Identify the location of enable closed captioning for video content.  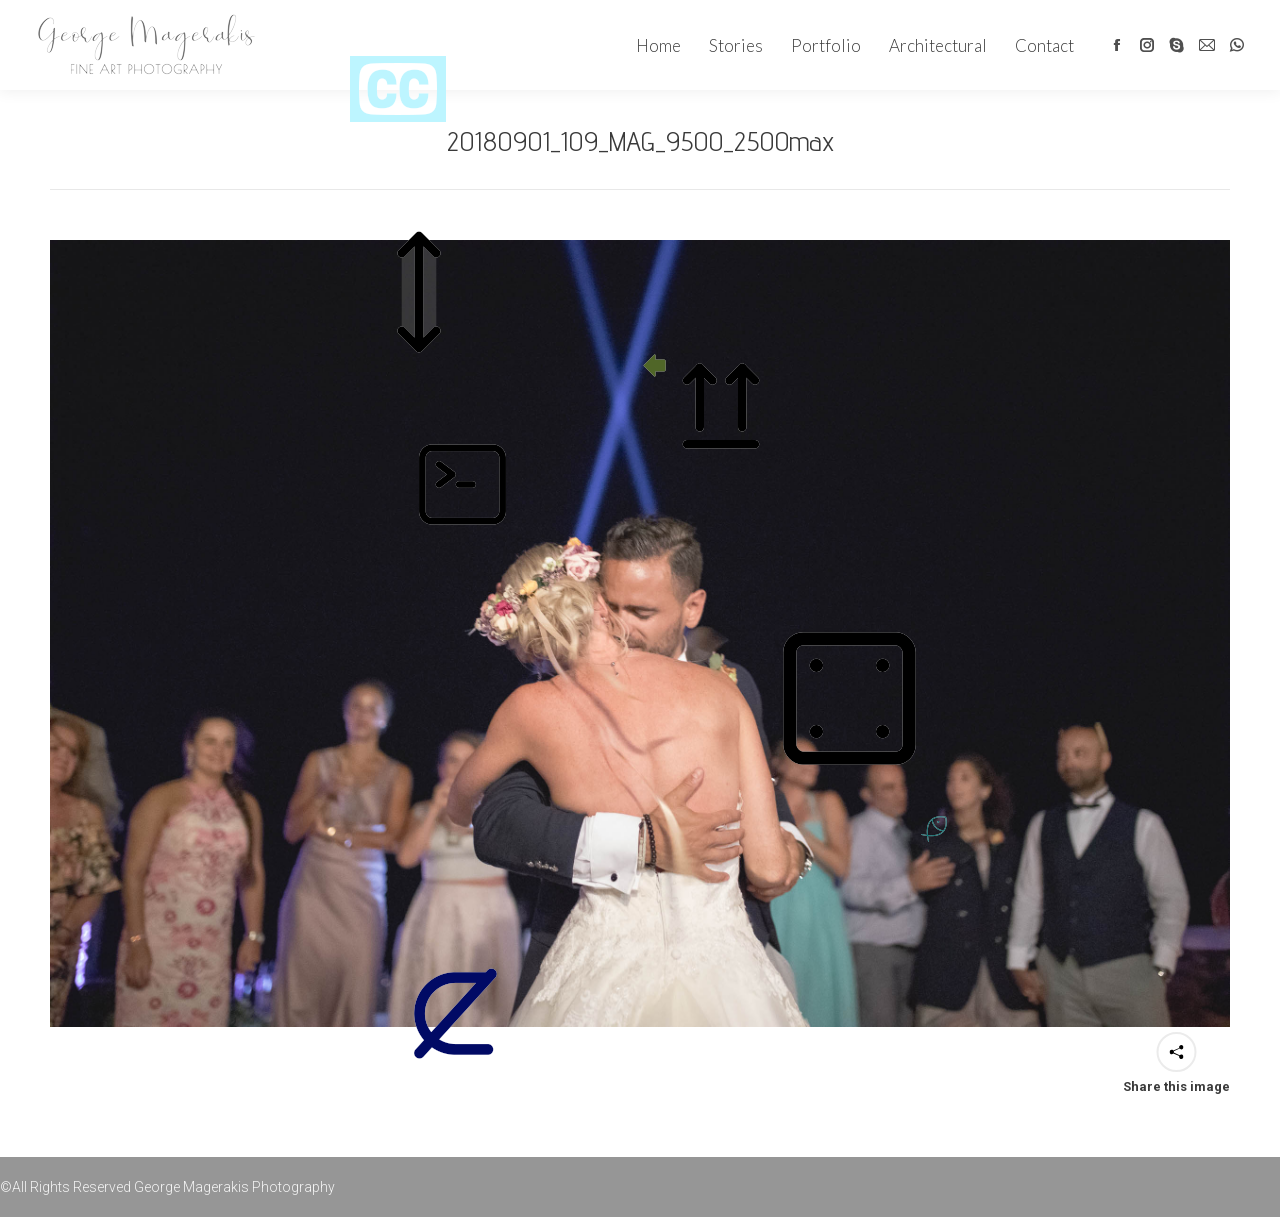
(398, 89).